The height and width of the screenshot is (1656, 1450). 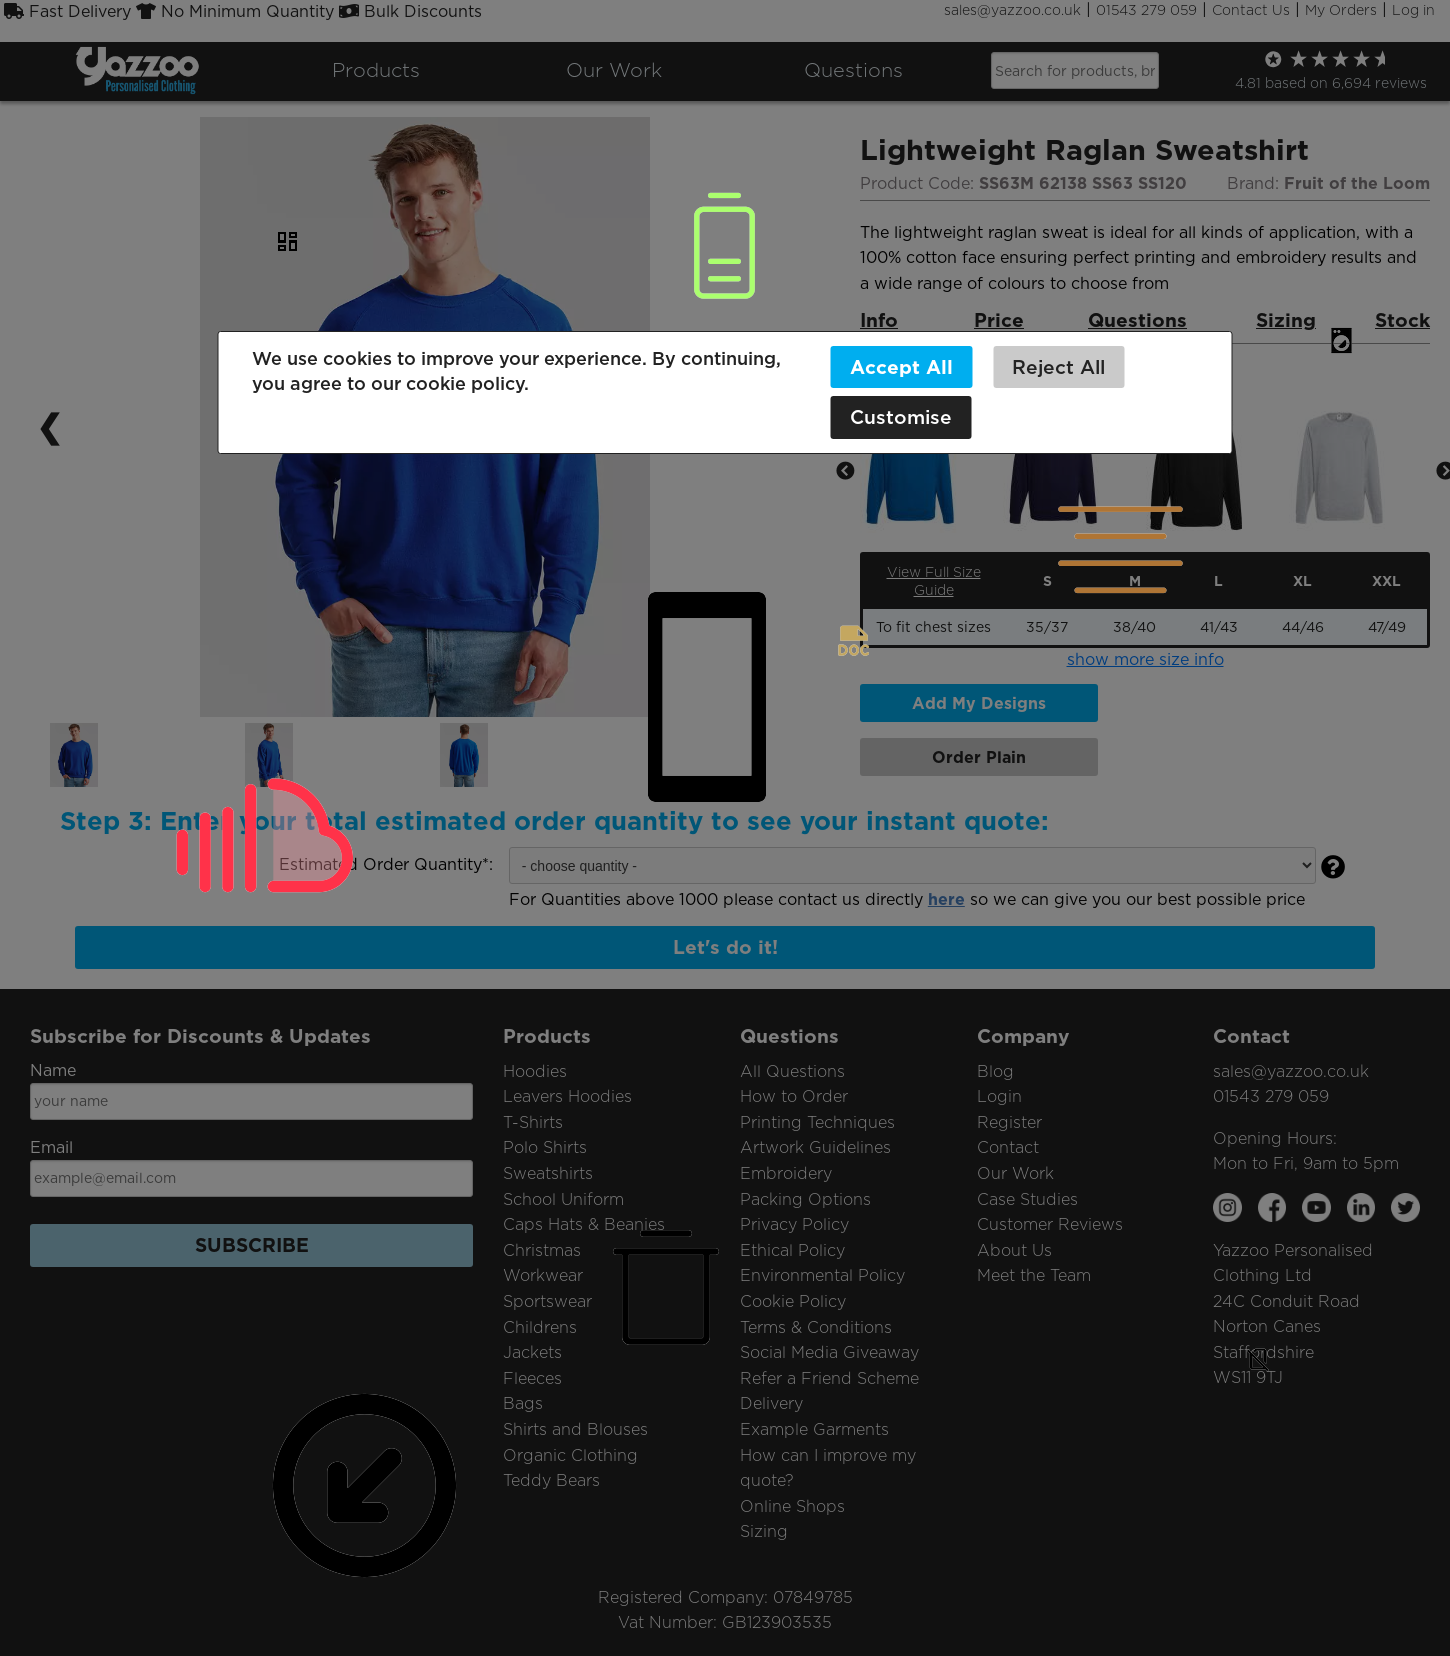 What do you see at coordinates (1258, 1359) in the screenshot?
I see `no sim card detected` at bounding box center [1258, 1359].